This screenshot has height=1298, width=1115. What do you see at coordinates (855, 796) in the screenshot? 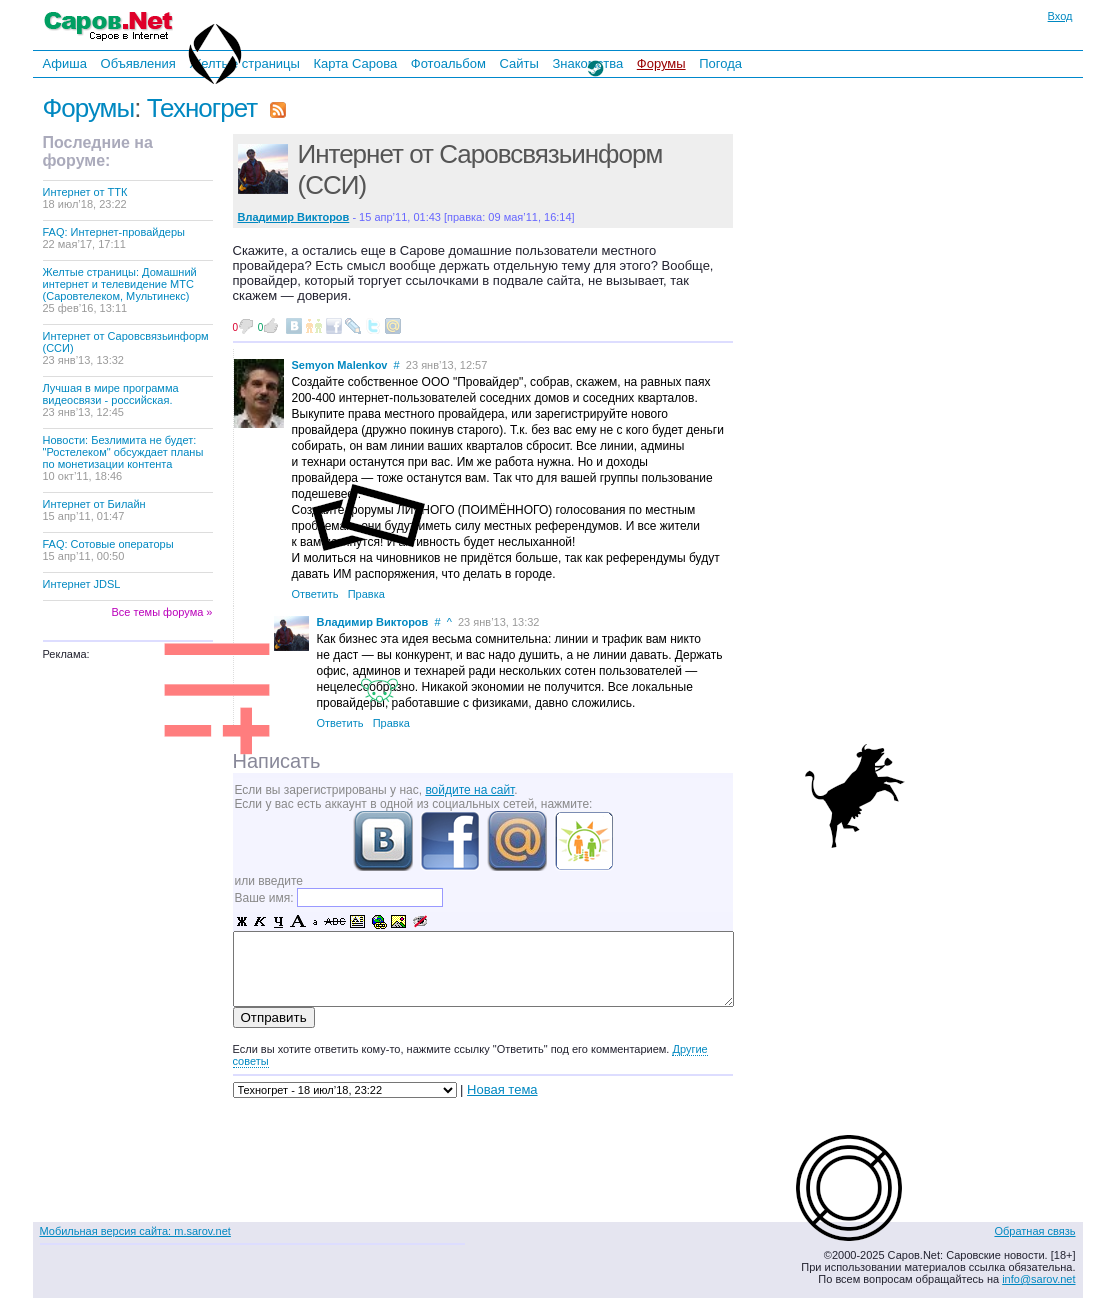
I see `open swisscows search engine` at bounding box center [855, 796].